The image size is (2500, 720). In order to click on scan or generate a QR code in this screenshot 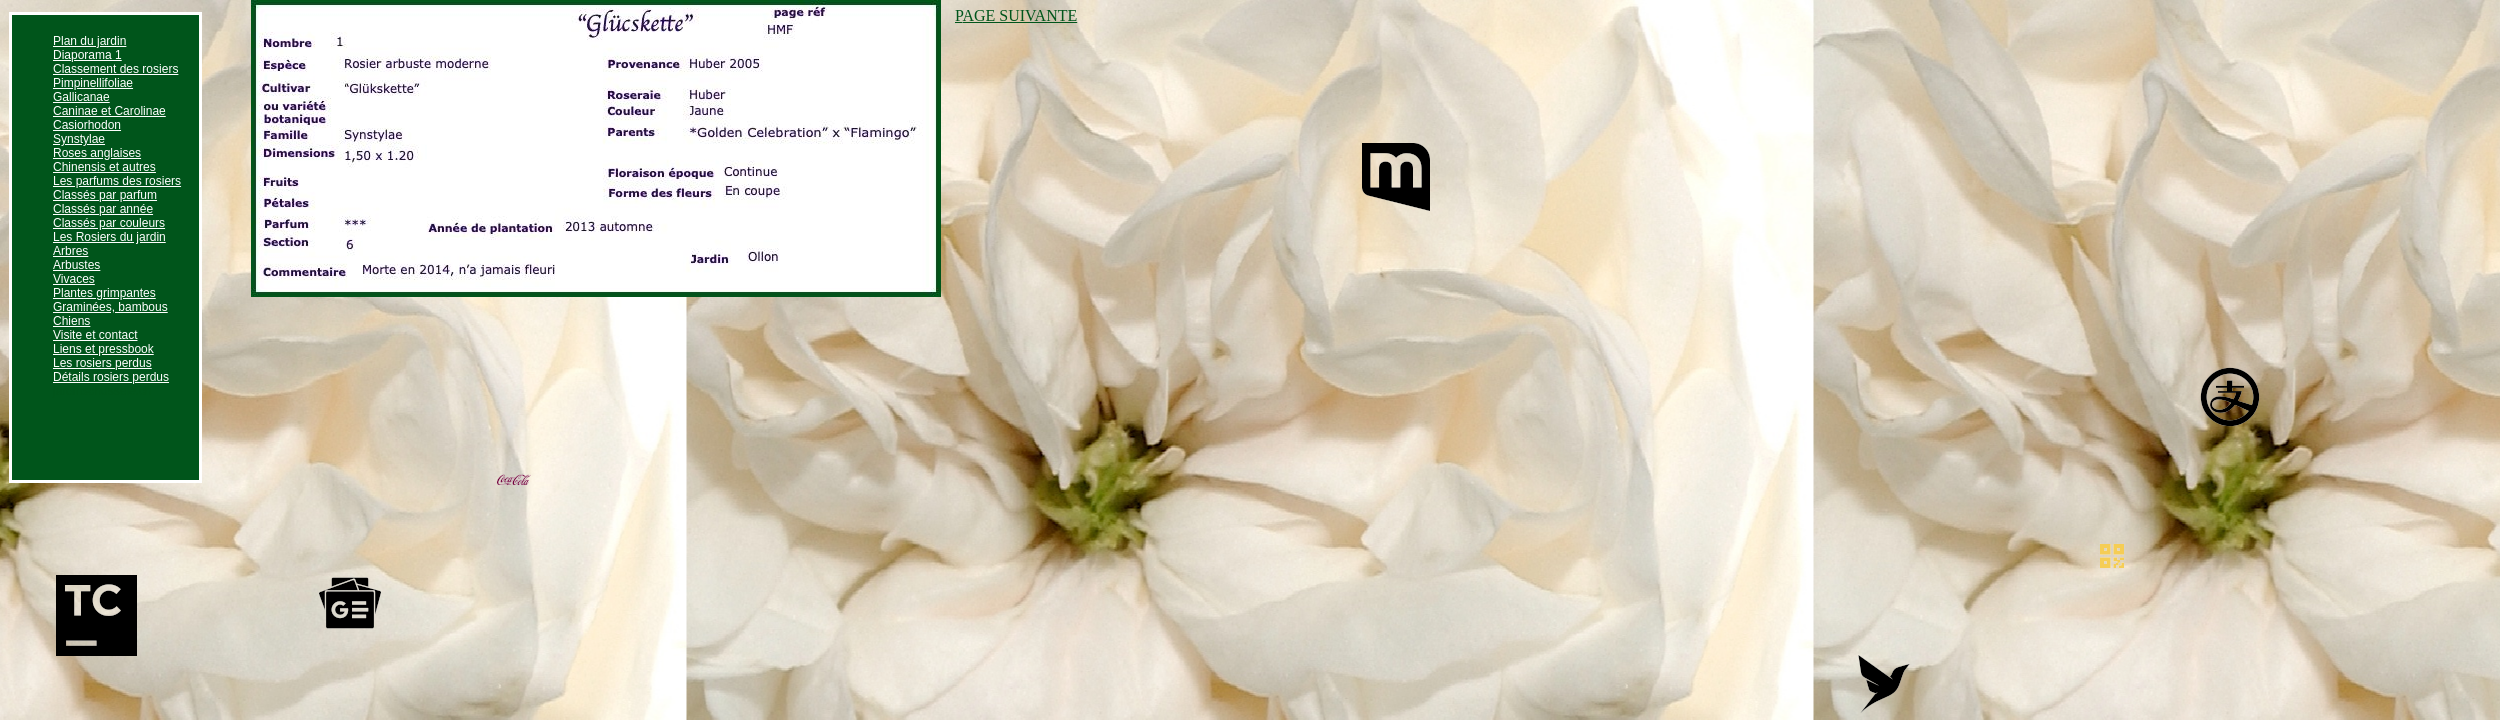, I will do `click(2112, 556)`.